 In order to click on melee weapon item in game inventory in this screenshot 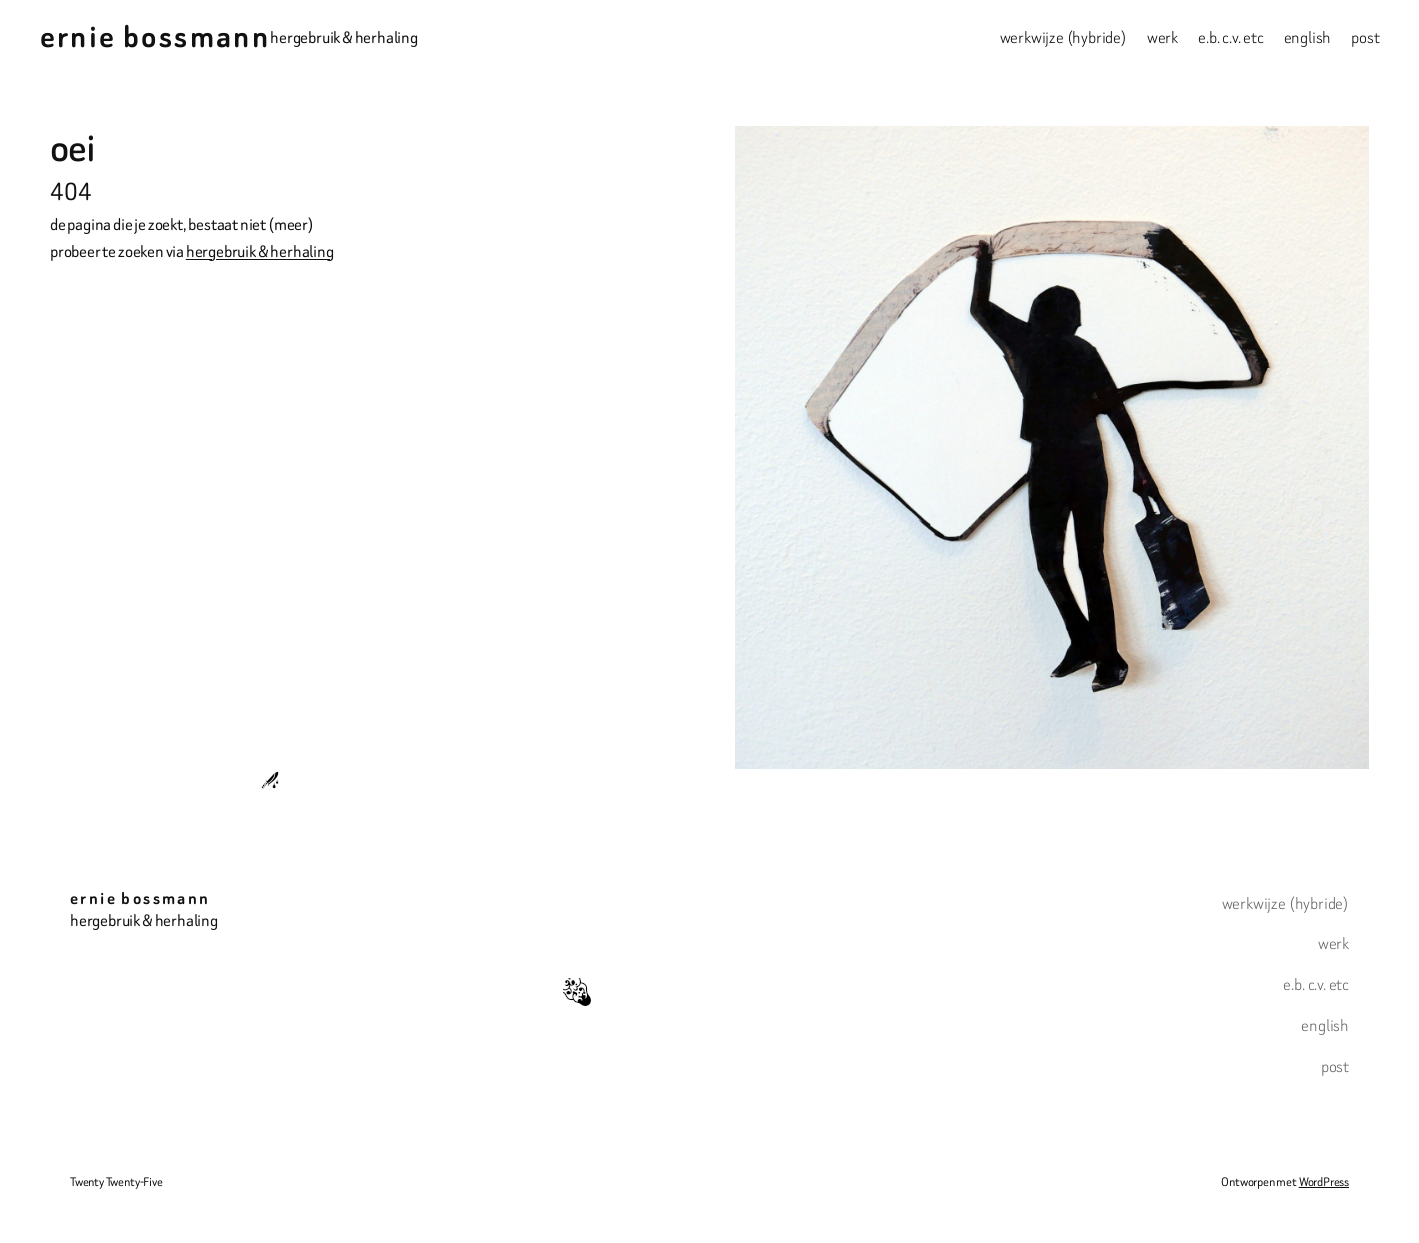, I will do `click(270, 780)`.